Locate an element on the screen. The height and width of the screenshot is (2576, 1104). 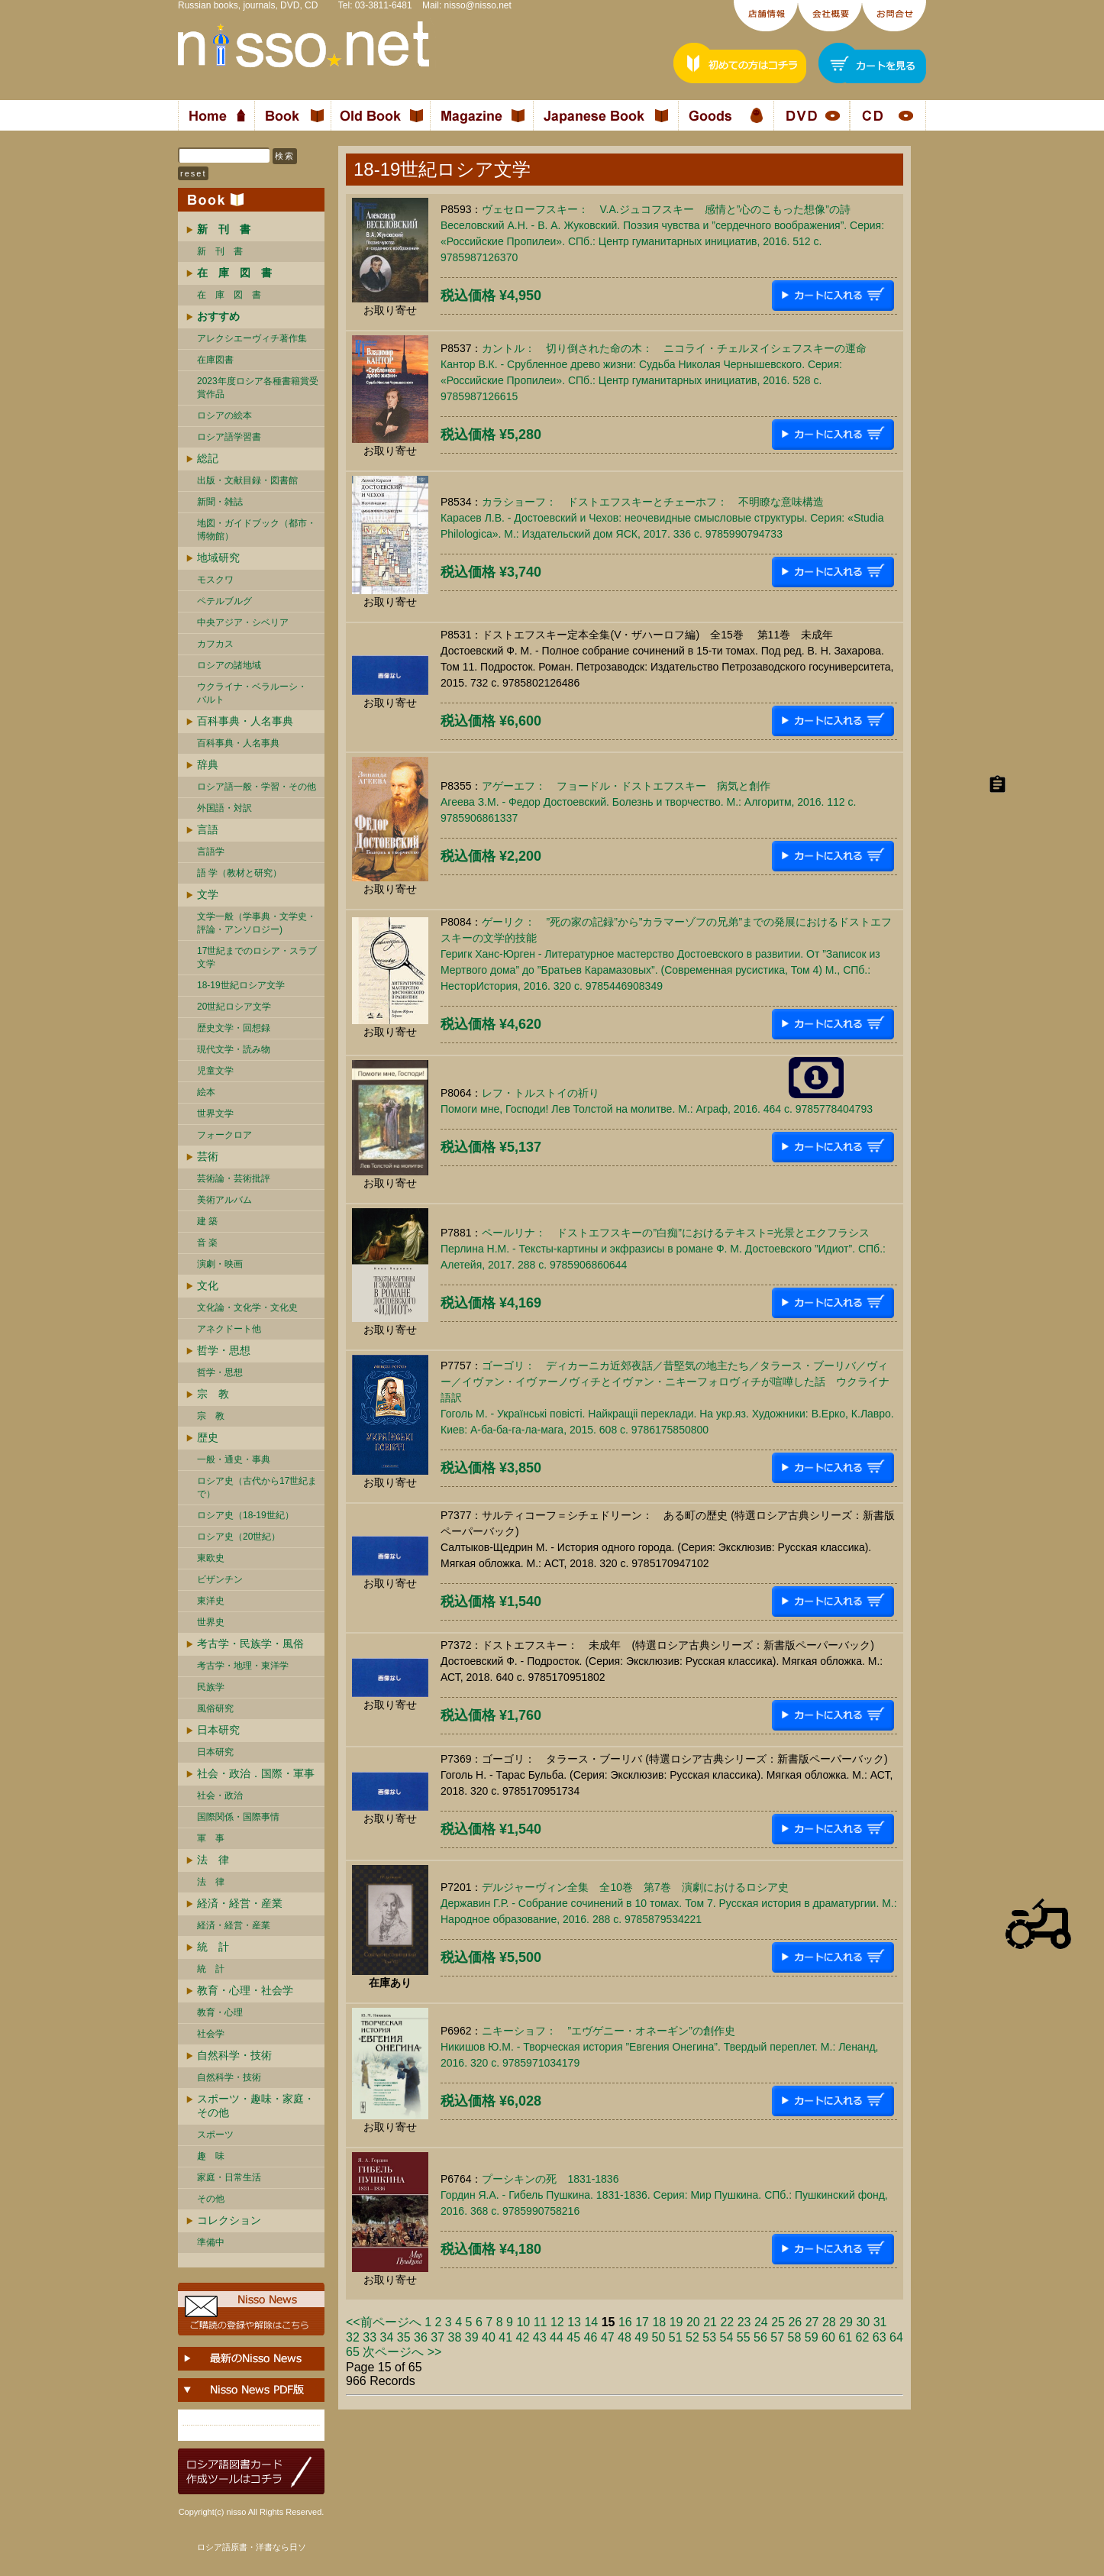
view assignments or tasks is located at coordinates (997, 784).